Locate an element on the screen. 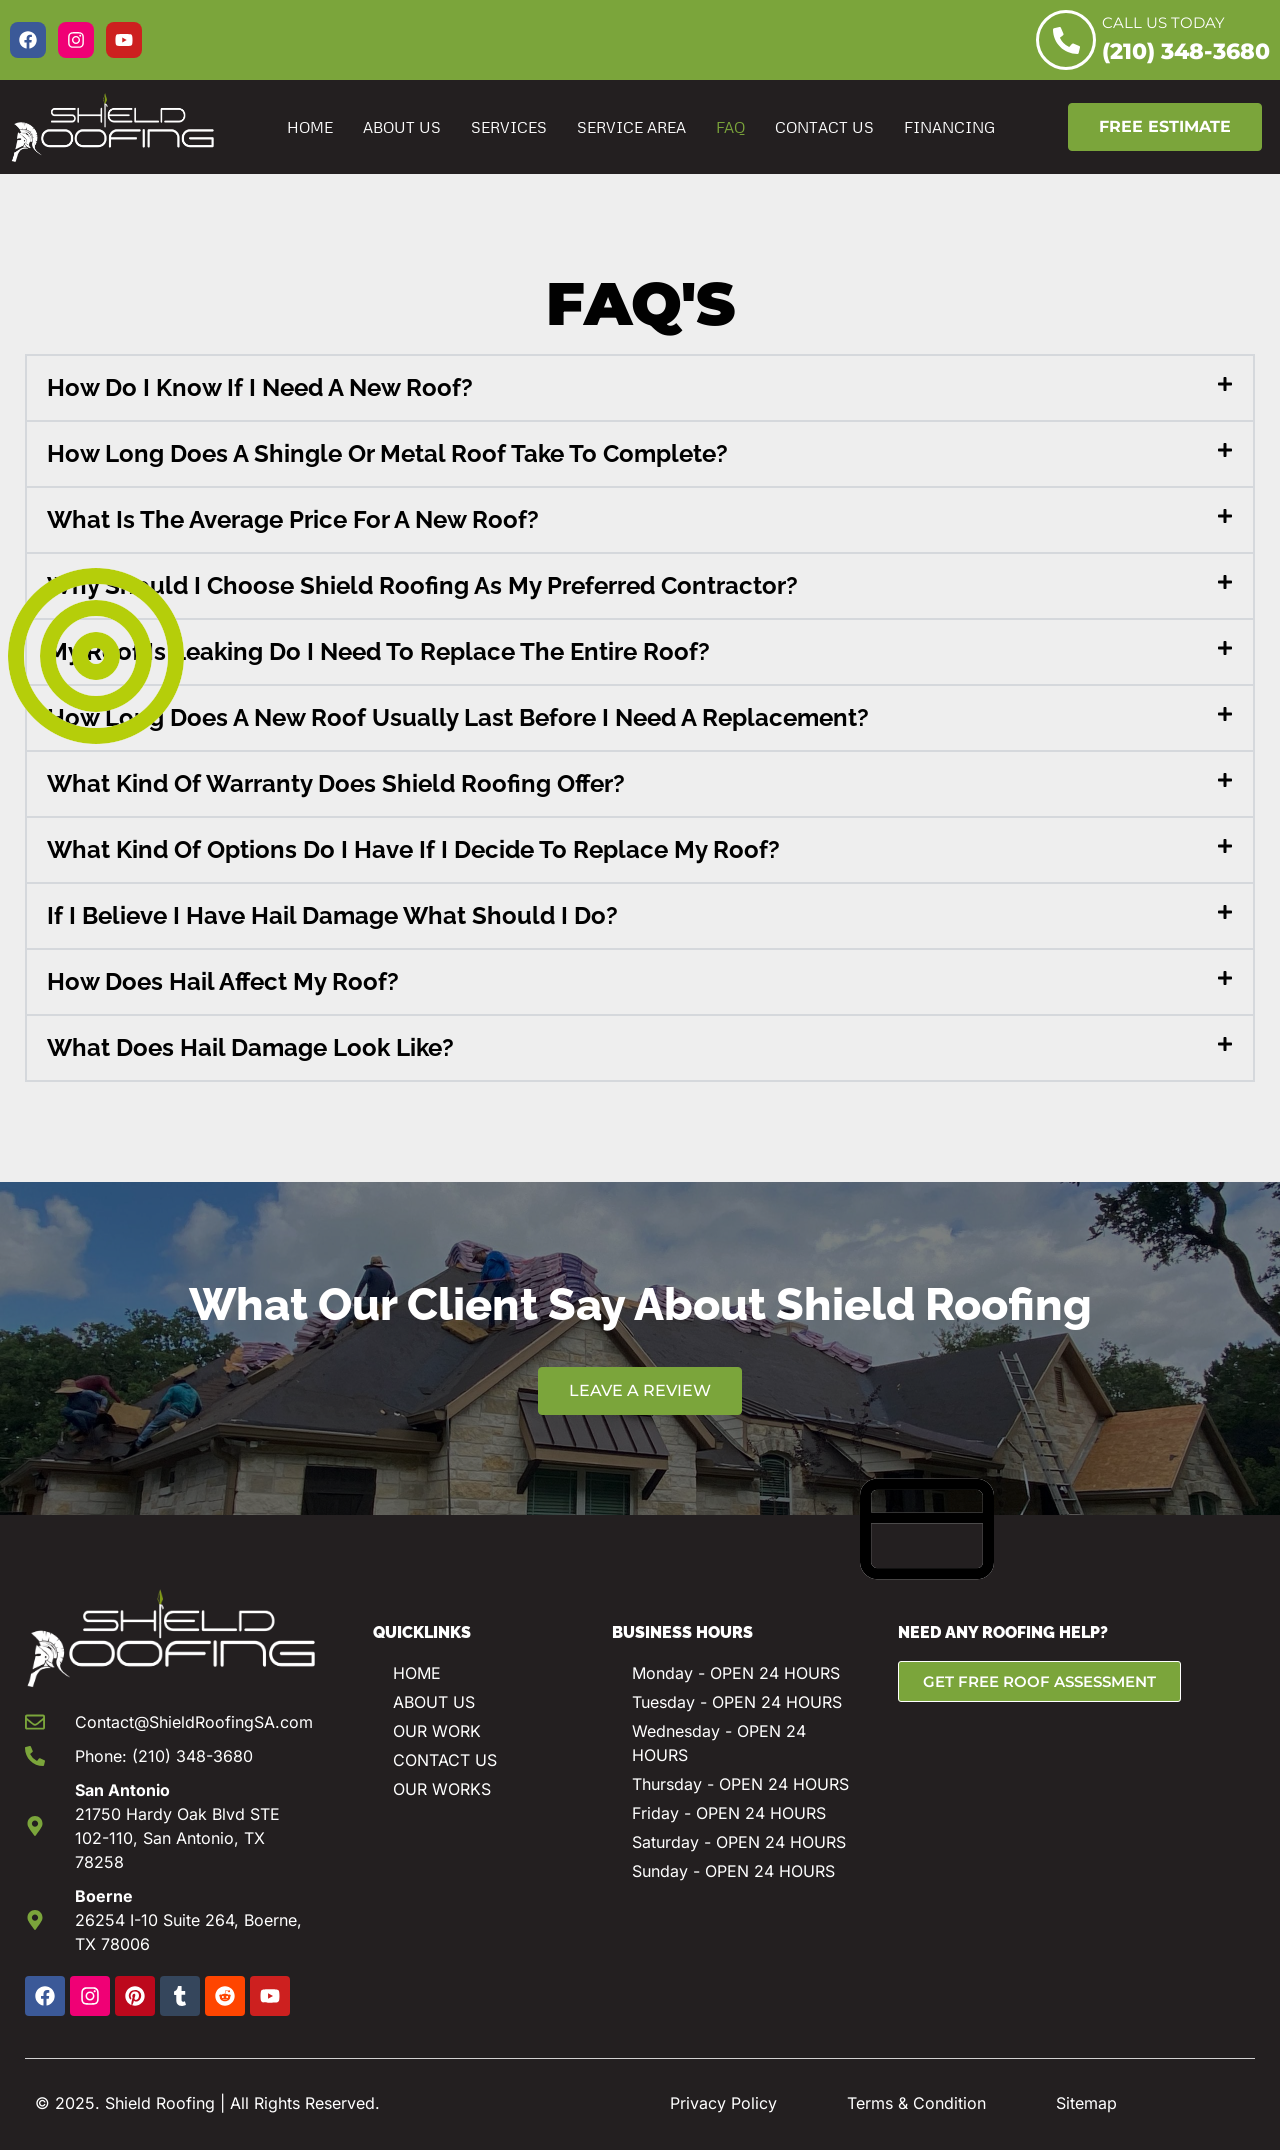 The width and height of the screenshot is (1280, 2150). set a goal or target is located at coordinates (96, 656).